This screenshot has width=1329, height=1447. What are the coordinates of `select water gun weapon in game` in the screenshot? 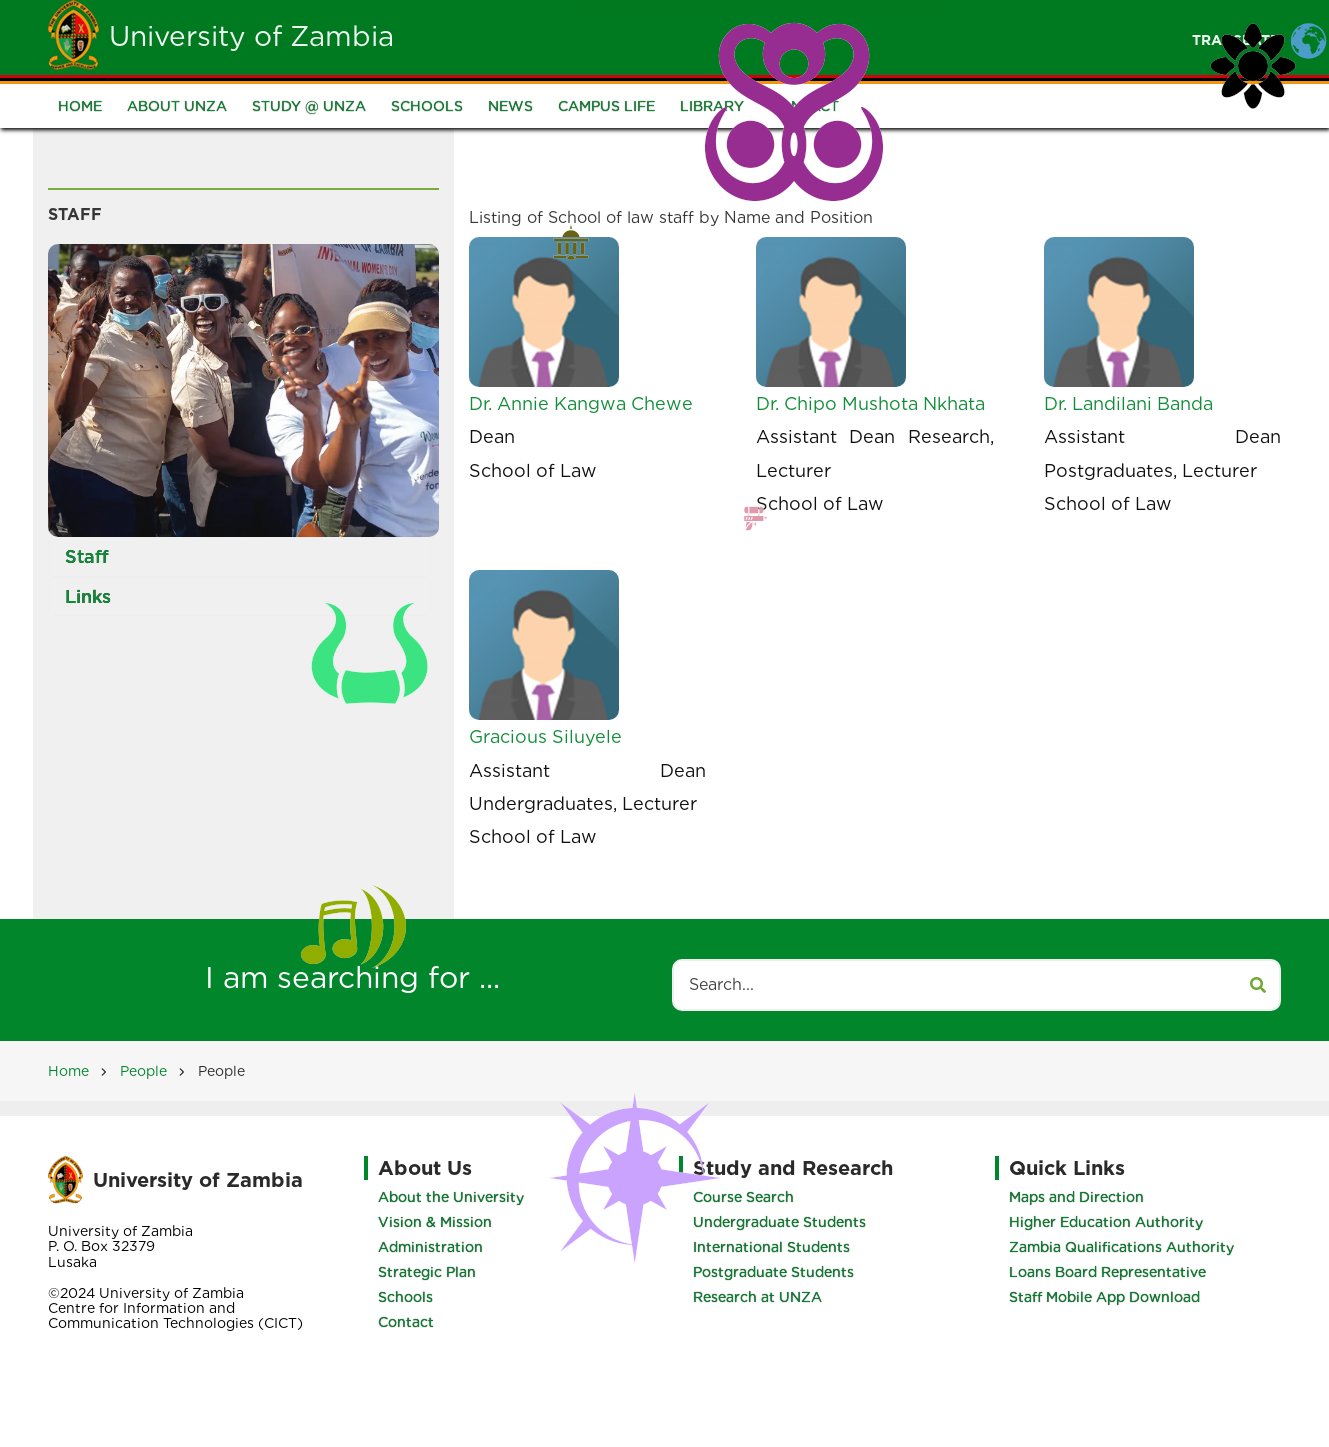 It's located at (755, 518).